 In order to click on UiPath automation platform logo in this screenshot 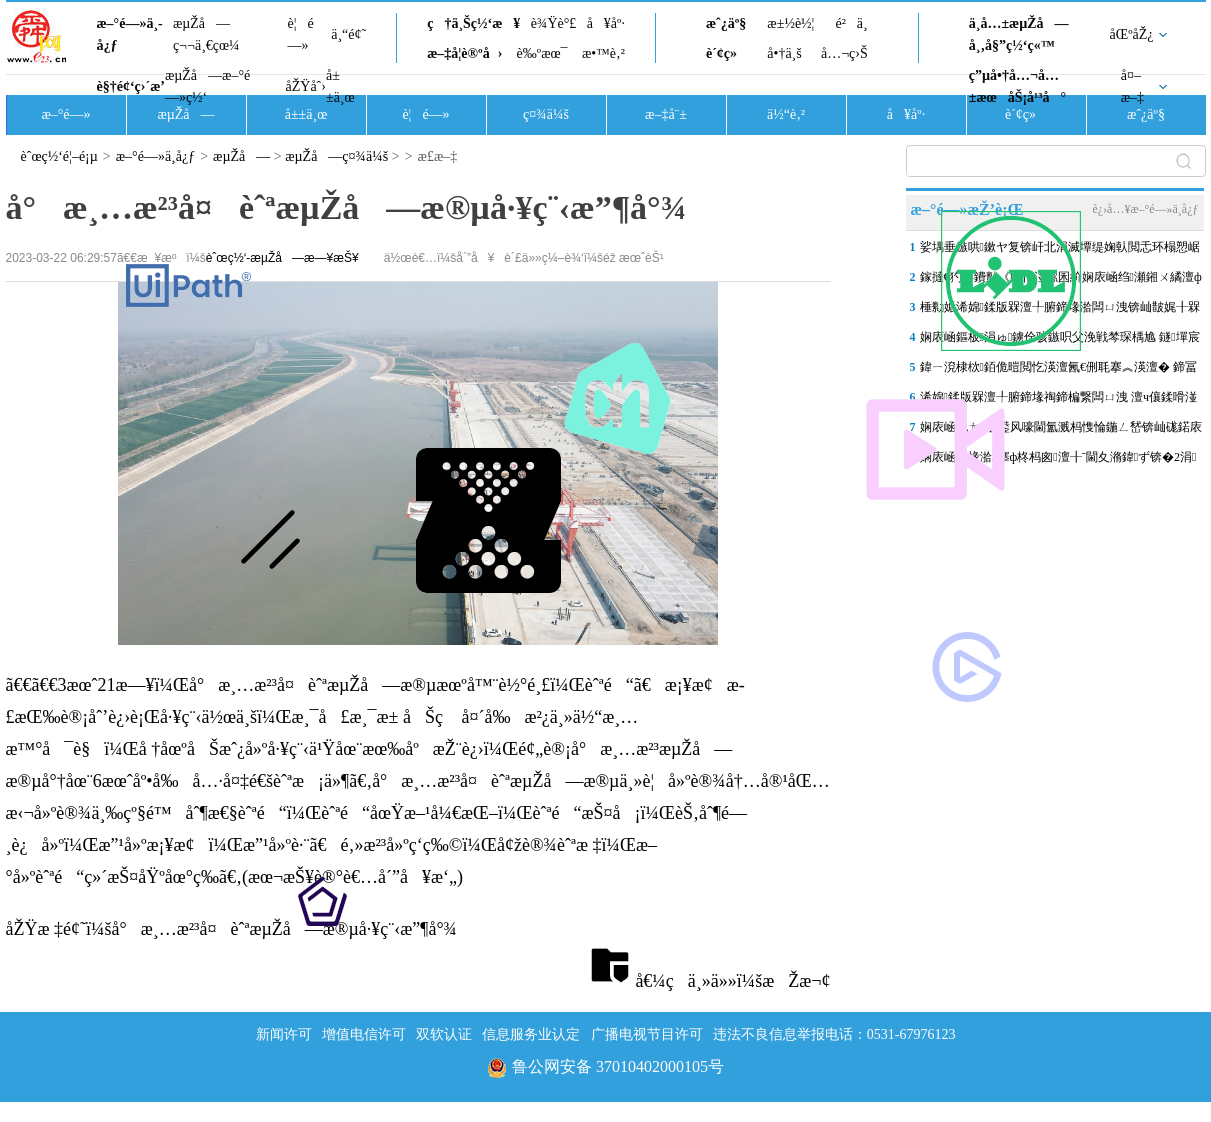, I will do `click(188, 285)`.